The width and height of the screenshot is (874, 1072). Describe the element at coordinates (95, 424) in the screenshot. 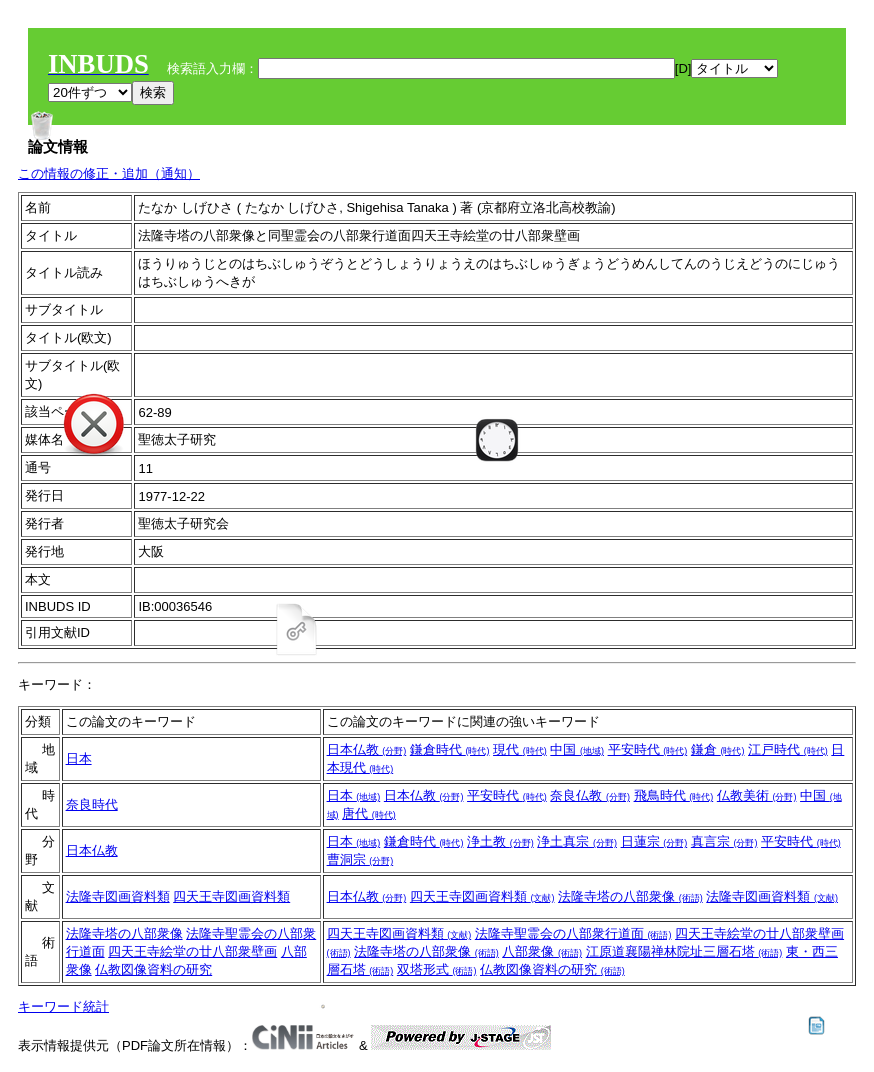

I see `delete selected item` at that location.